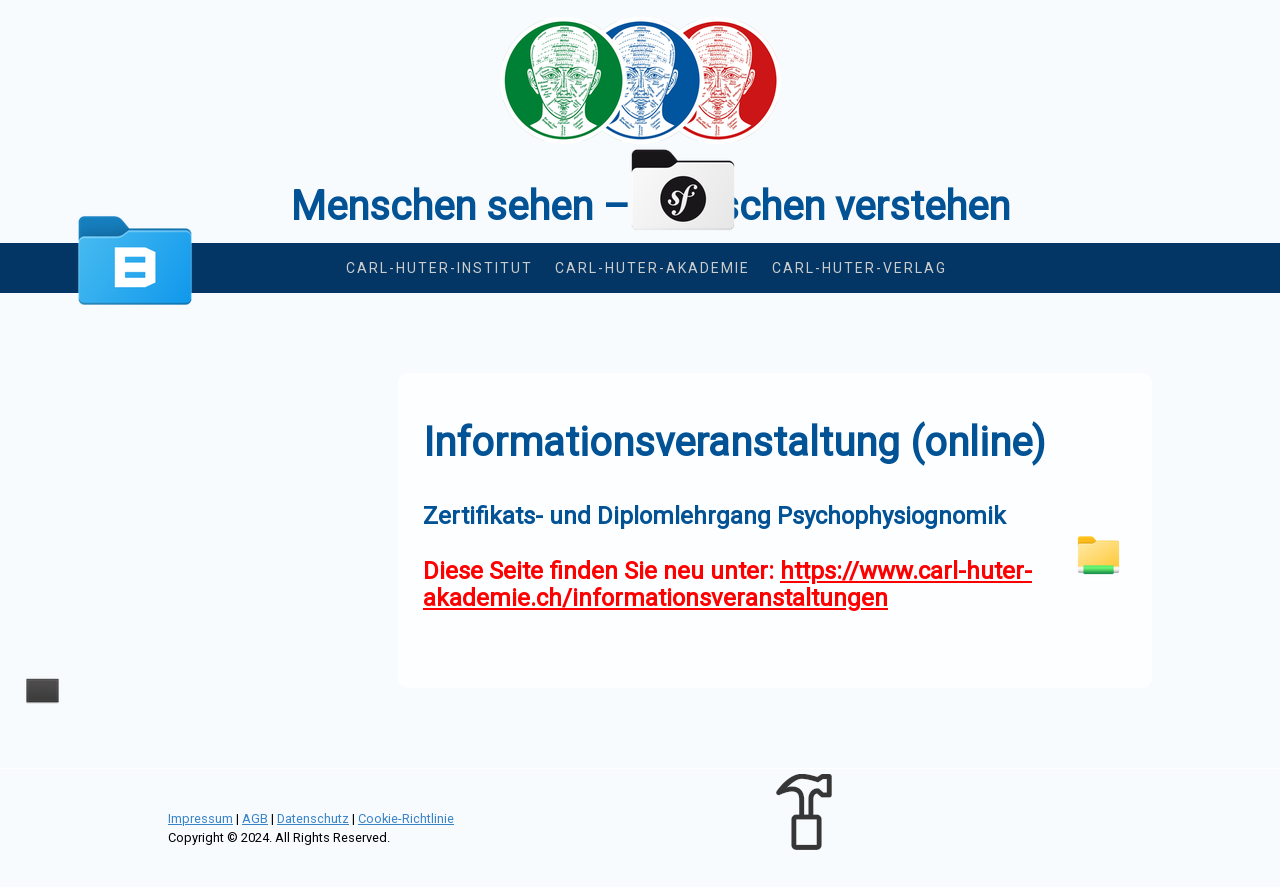 The height and width of the screenshot is (887, 1280). I want to click on open quixel bridge assets folder, so click(134, 263).